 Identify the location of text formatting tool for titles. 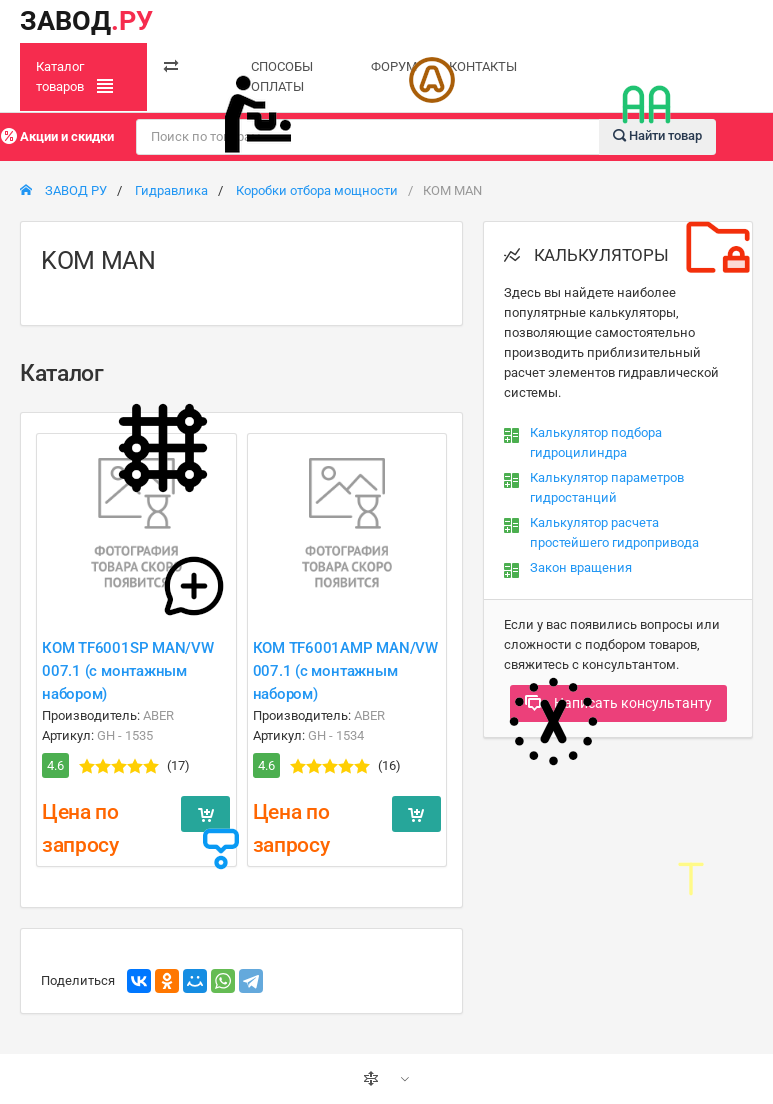
(691, 879).